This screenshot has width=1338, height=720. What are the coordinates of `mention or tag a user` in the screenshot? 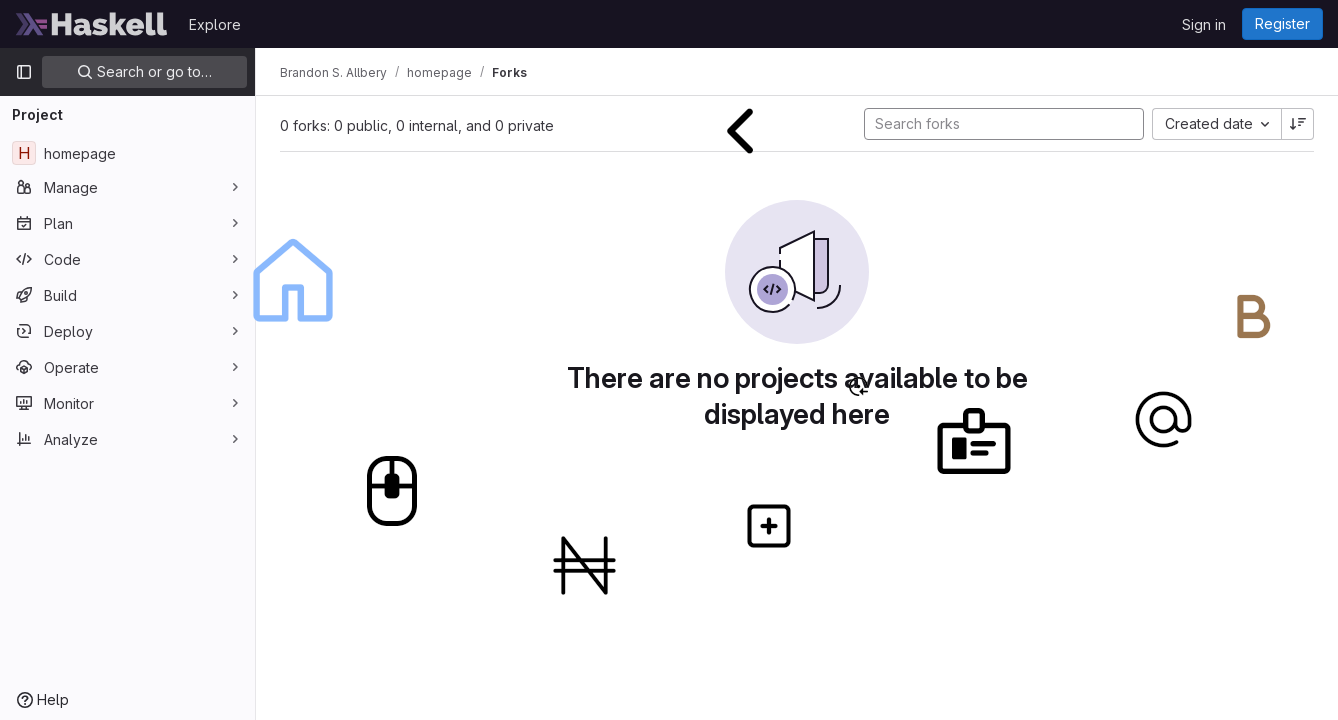 It's located at (1163, 419).